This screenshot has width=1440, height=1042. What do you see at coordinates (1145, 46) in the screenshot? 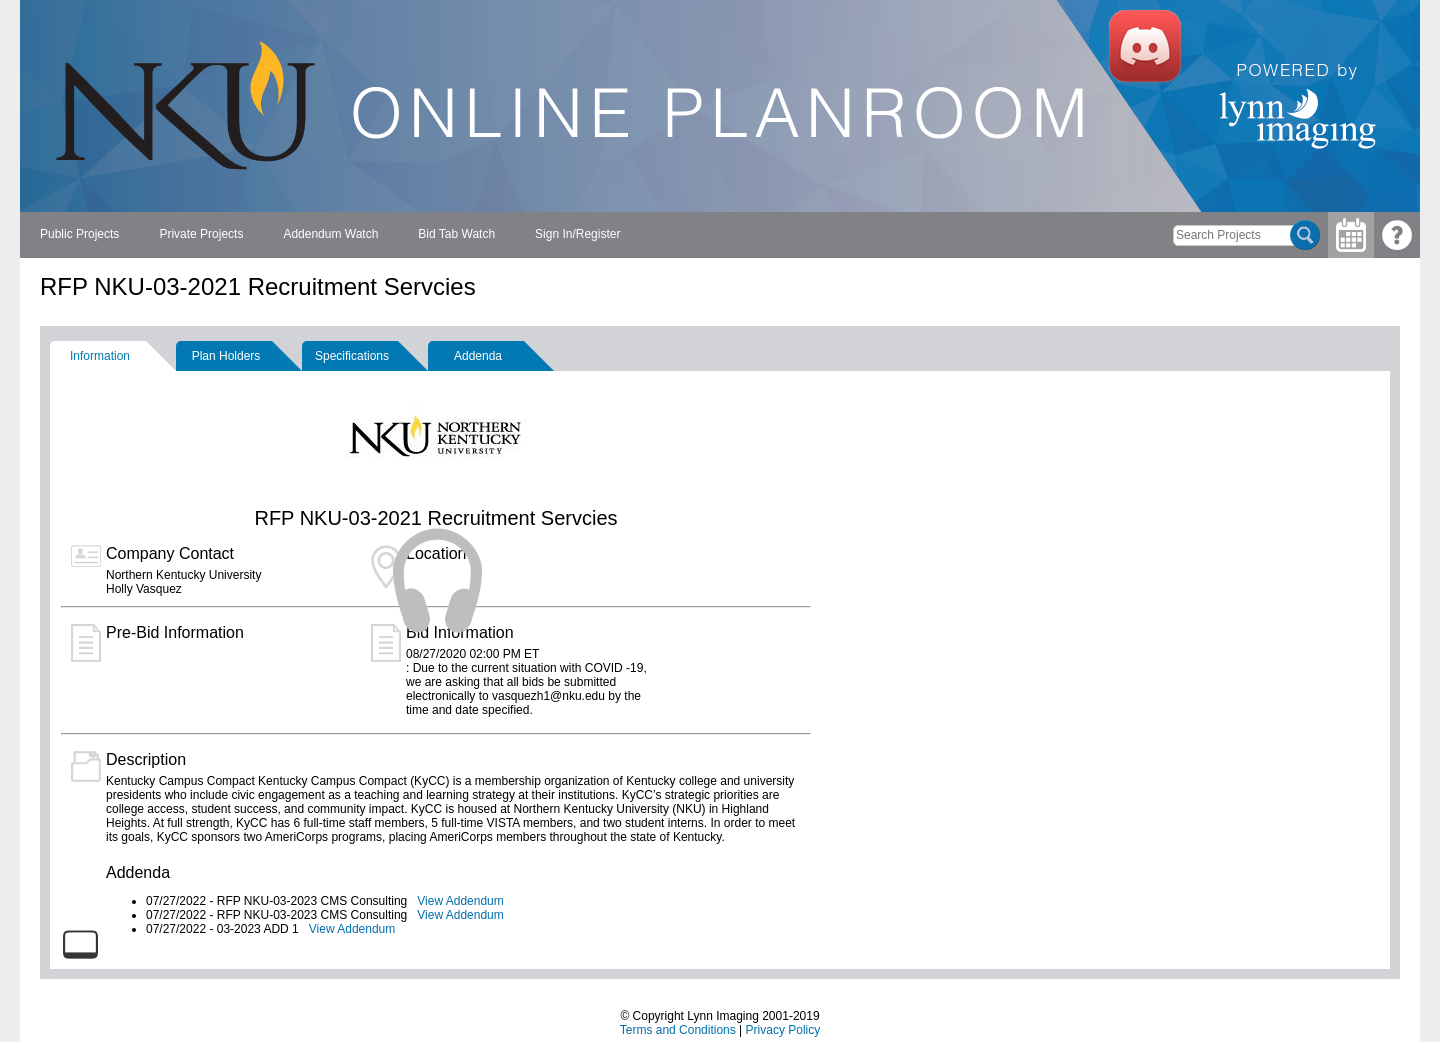
I see `open lightcord messaging app` at bounding box center [1145, 46].